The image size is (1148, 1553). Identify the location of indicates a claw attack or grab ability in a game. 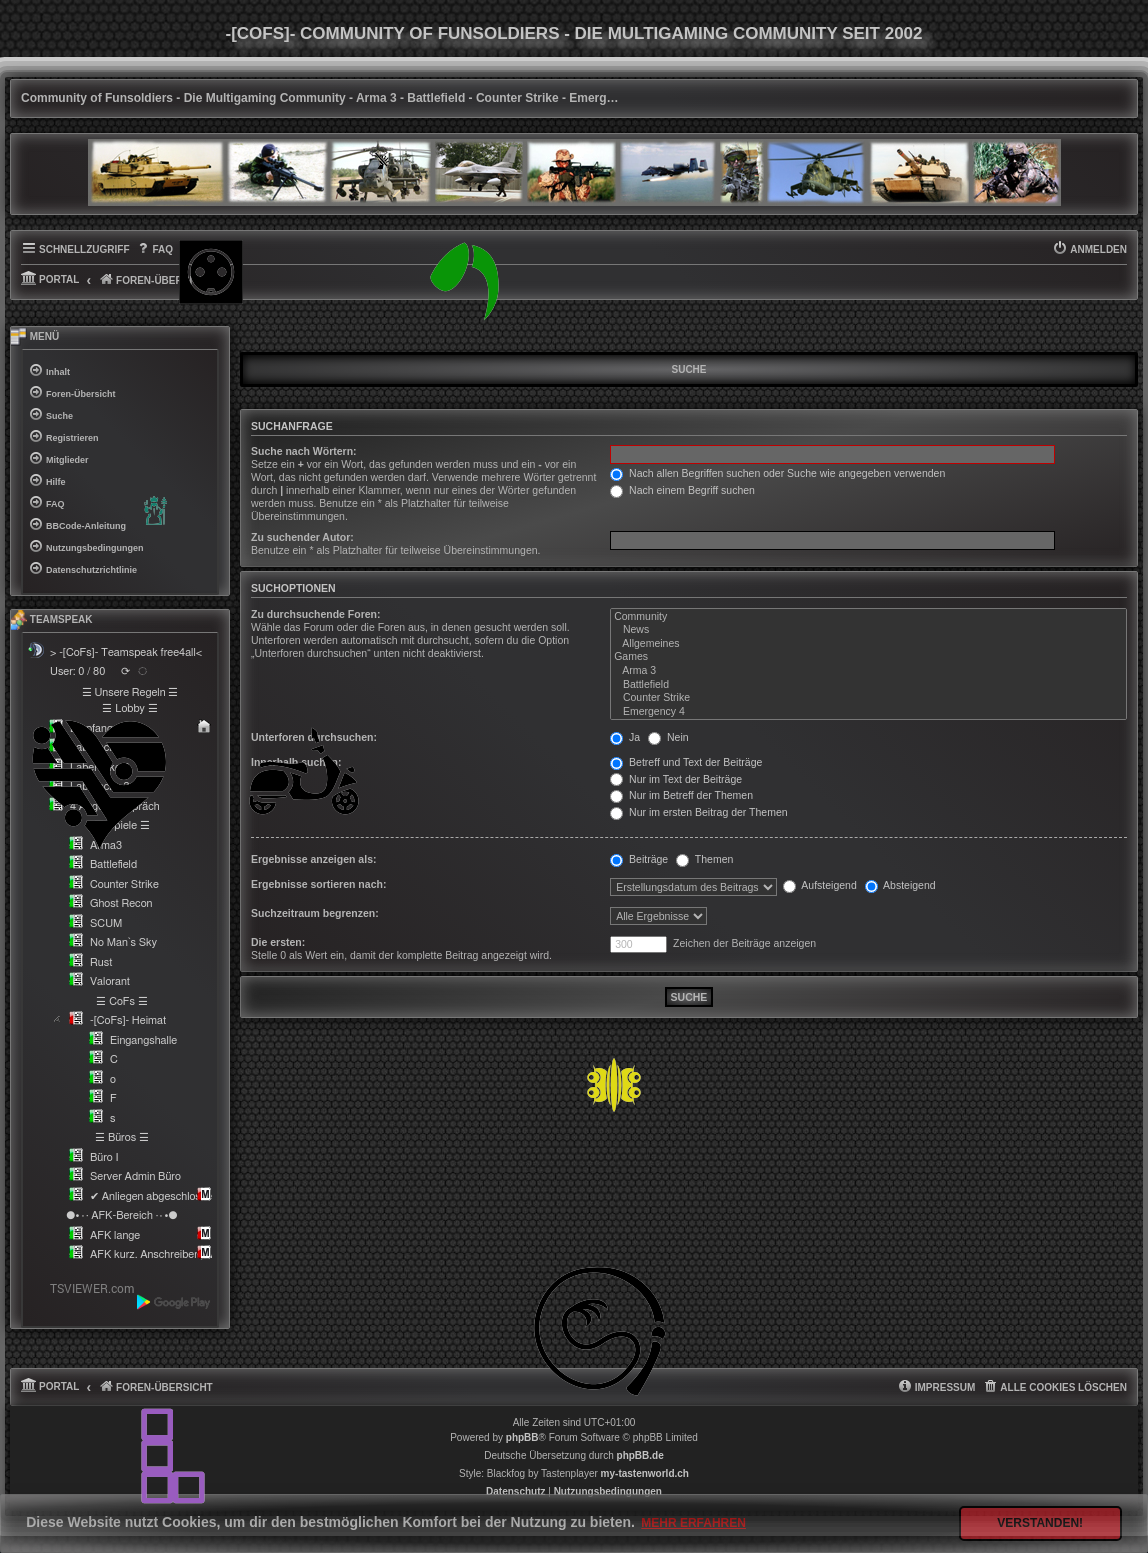
(464, 281).